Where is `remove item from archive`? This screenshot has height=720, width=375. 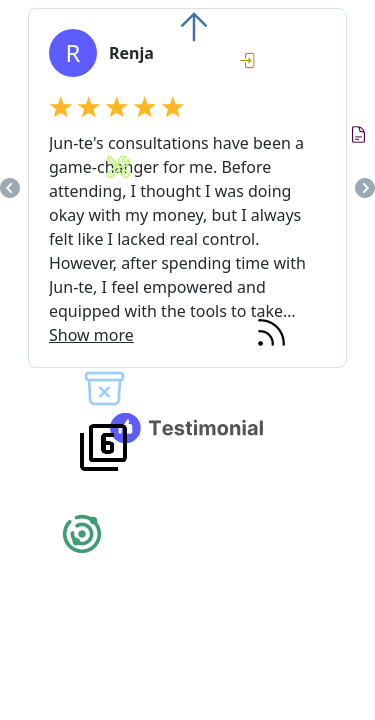
remove item from archive is located at coordinates (104, 388).